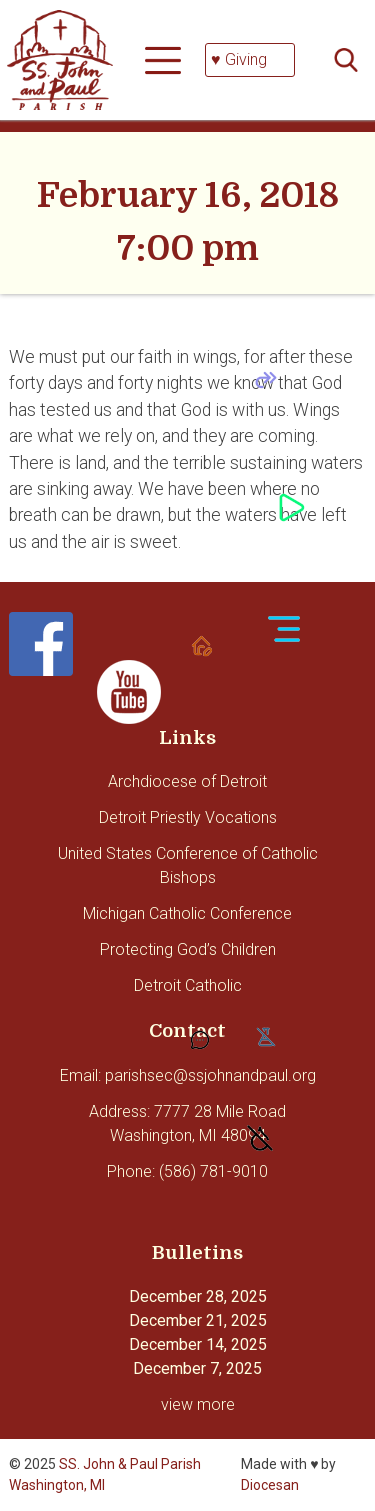 The width and height of the screenshot is (375, 1511). What do you see at coordinates (284, 629) in the screenshot?
I see `align text to the right edge` at bounding box center [284, 629].